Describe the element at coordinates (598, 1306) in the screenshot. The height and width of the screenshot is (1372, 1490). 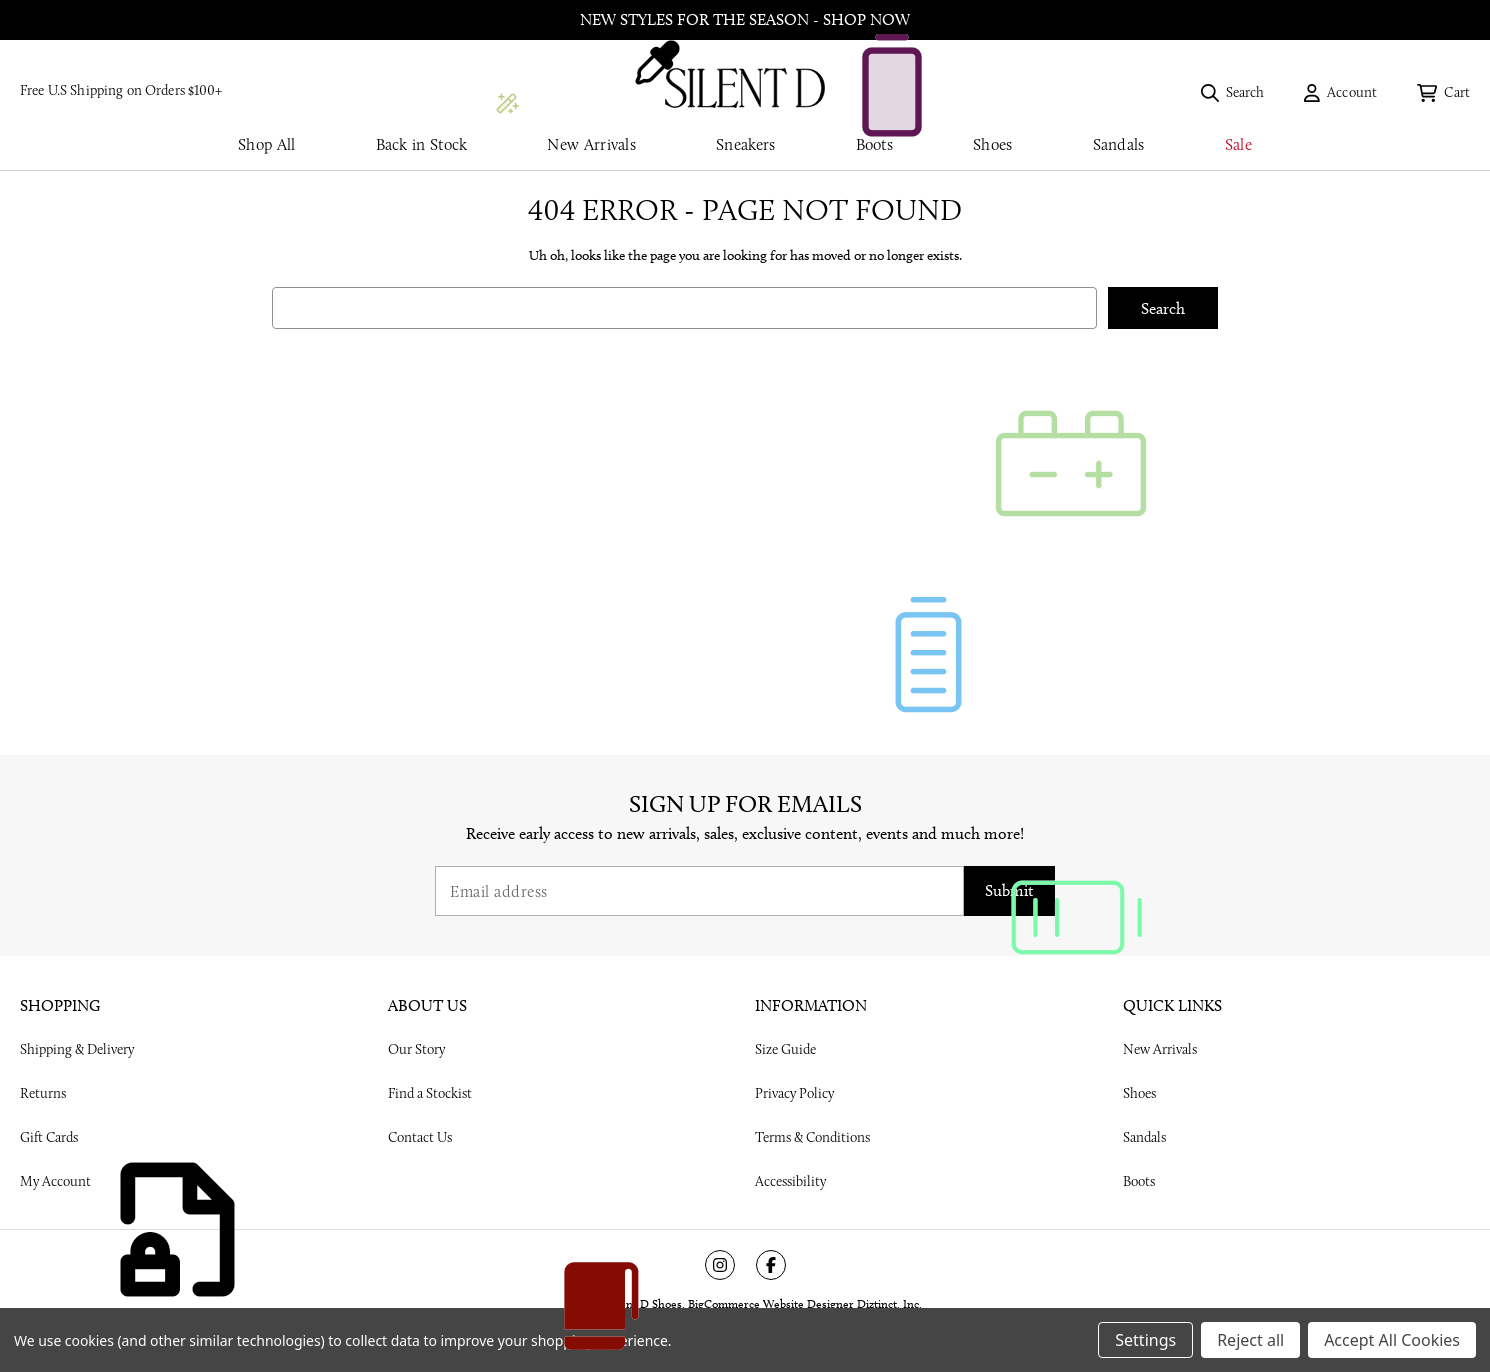
I see `towel or linen amenity indicator` at that location.